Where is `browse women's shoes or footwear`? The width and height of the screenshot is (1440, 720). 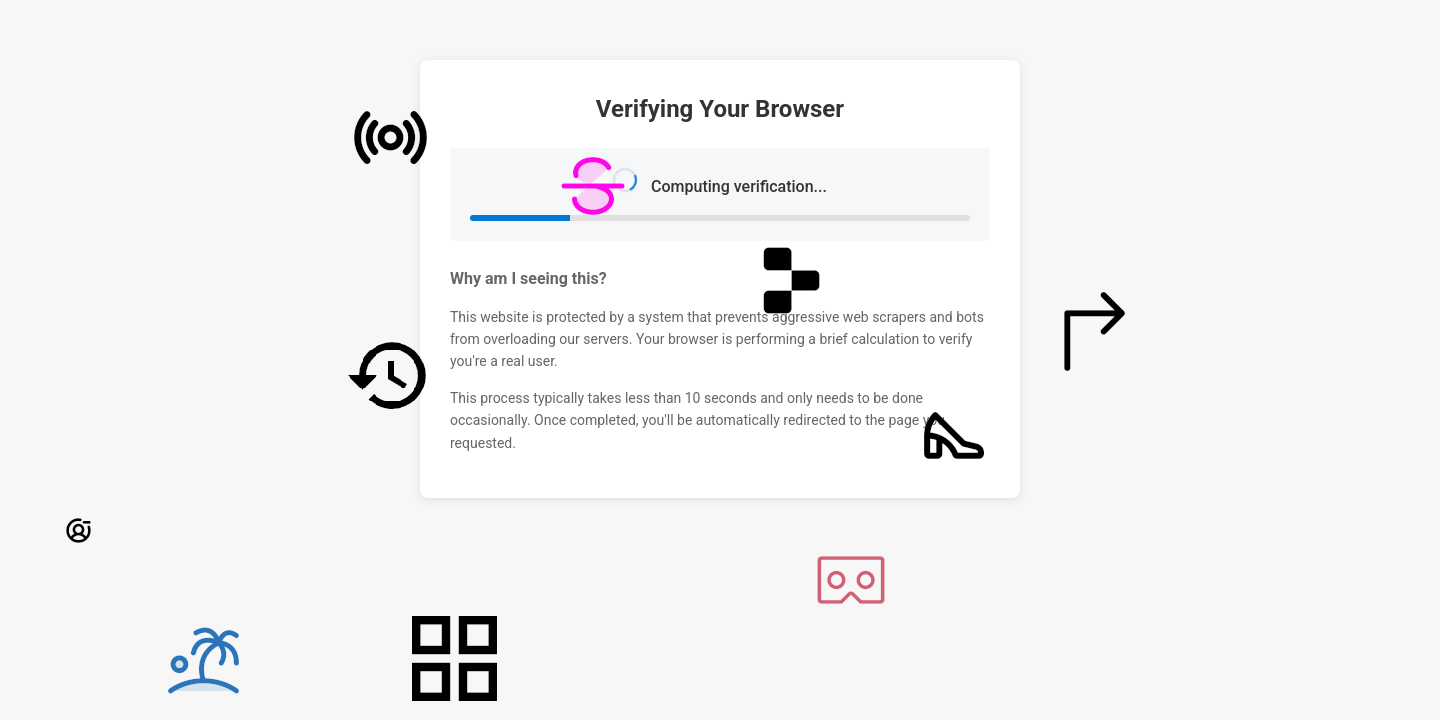
browse women's shoes or footwear is located at coordinates (951, 437).